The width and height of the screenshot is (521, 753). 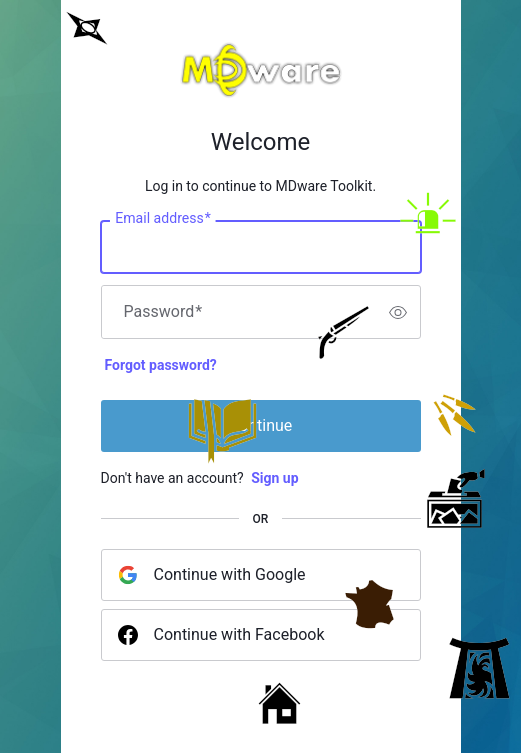 I want to click on select sawed-off shotgun weapon, so click(x=343, y=332).